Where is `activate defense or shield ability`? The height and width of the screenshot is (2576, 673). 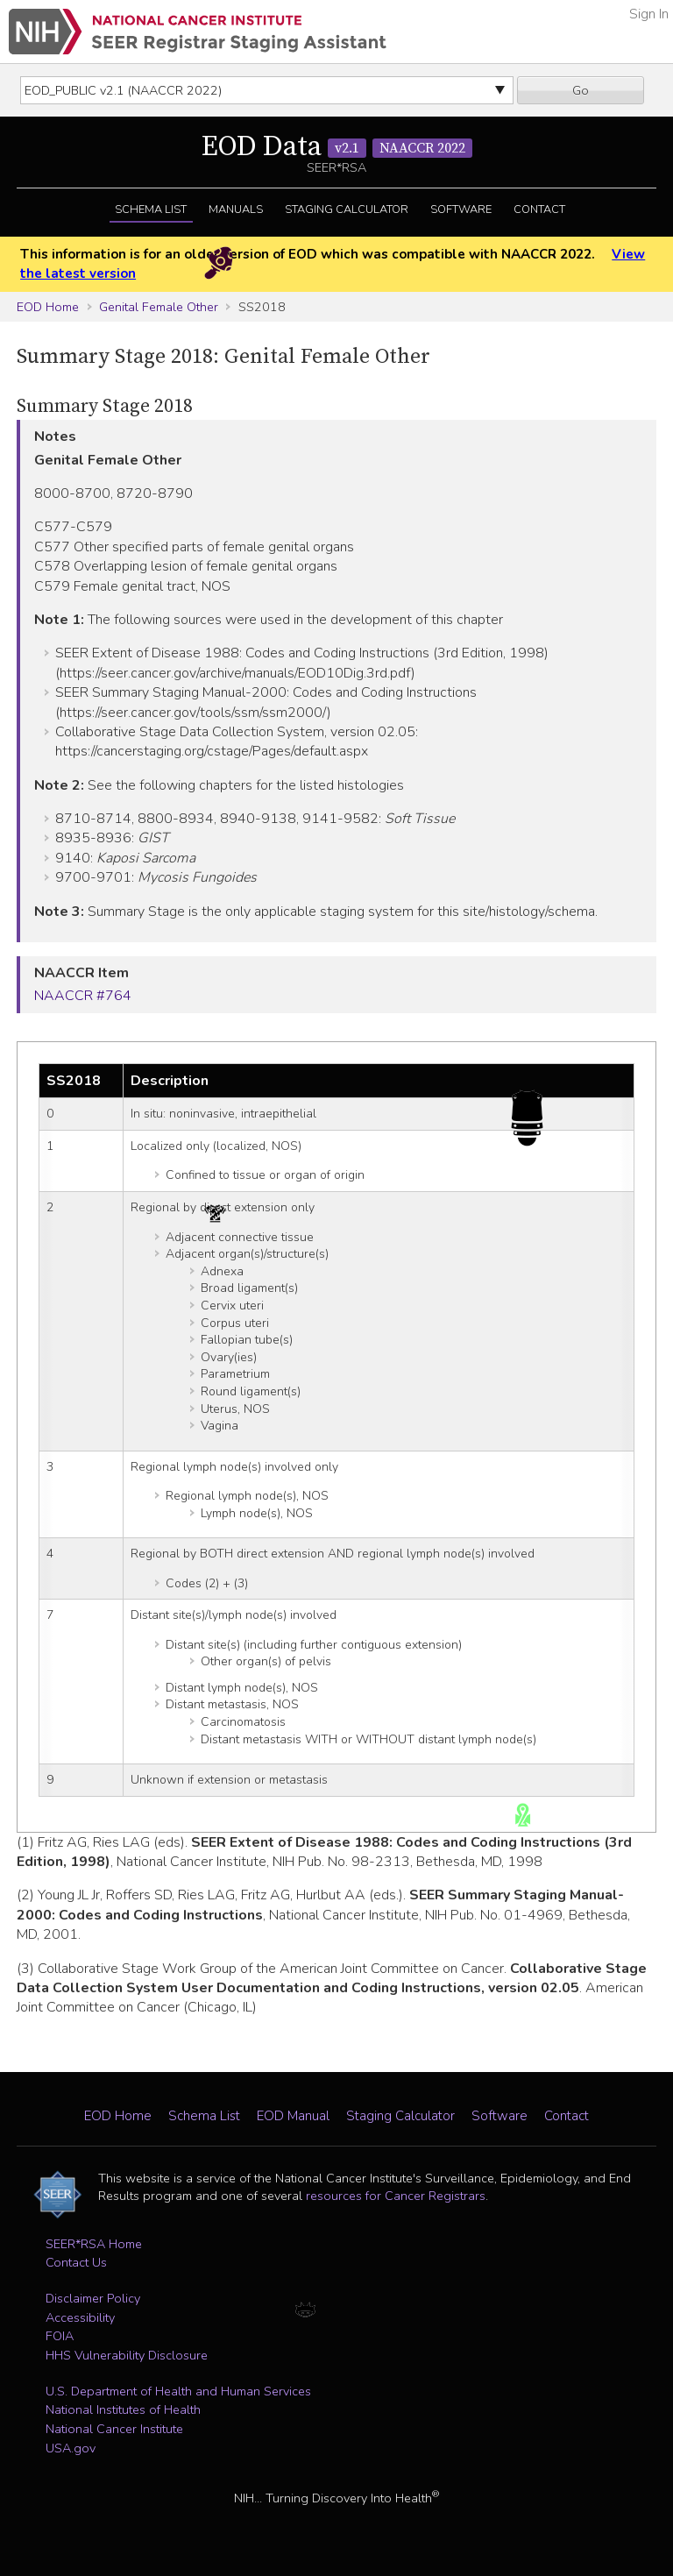
activate defense or shield ability is located at coordinates (305, 2310).